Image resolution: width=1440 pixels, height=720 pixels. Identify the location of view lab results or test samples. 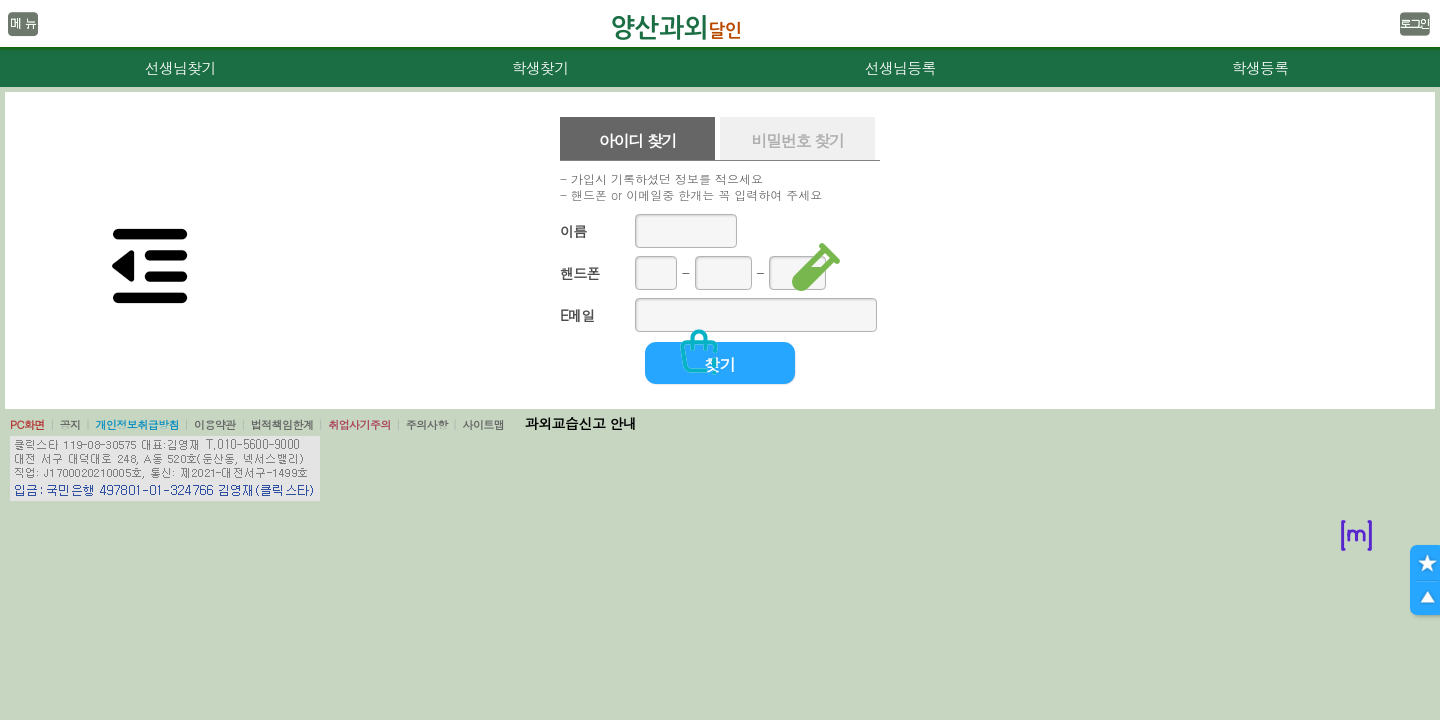
(816, 267).